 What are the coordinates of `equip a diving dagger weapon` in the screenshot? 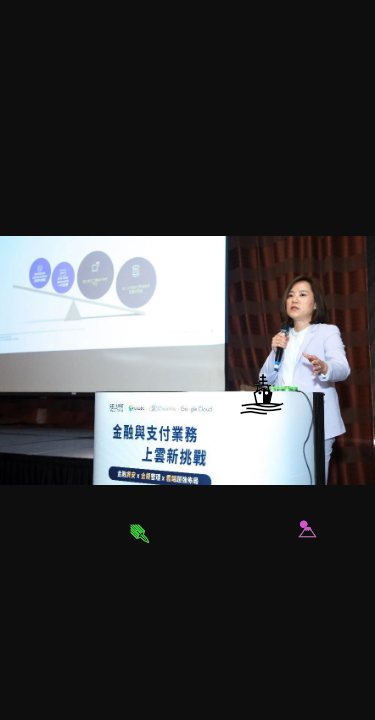 It's located at (140, 534).